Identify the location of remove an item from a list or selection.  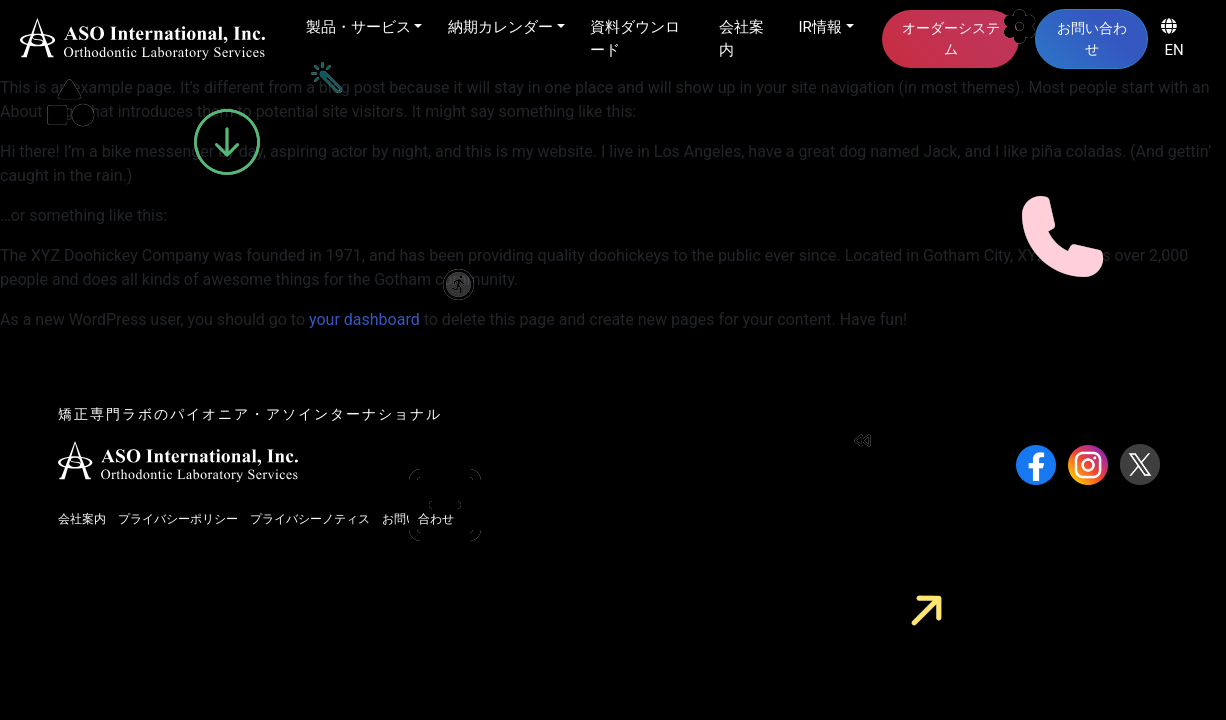
(445, 505).